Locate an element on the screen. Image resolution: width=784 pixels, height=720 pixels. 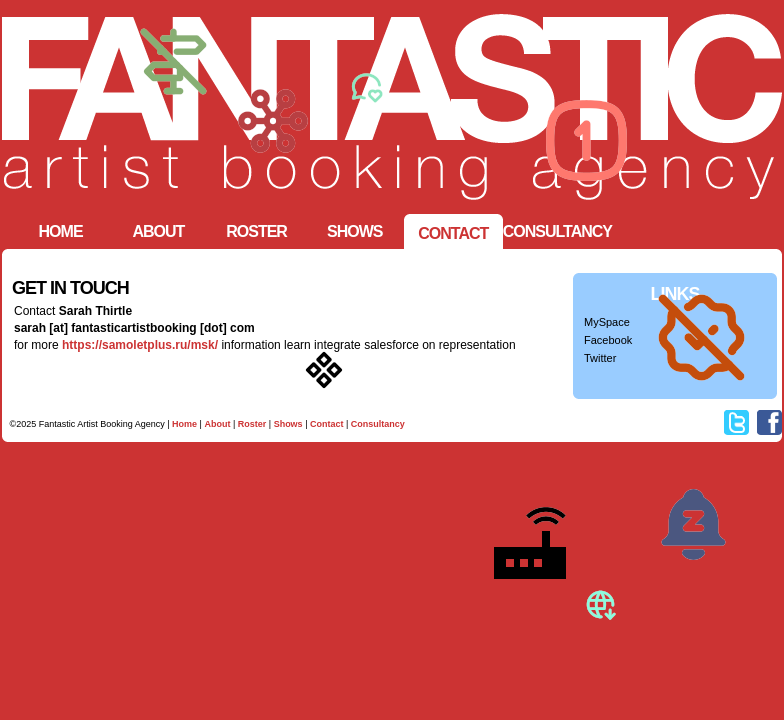
discount or promotion unavailable is located at coordinates (701, 337).